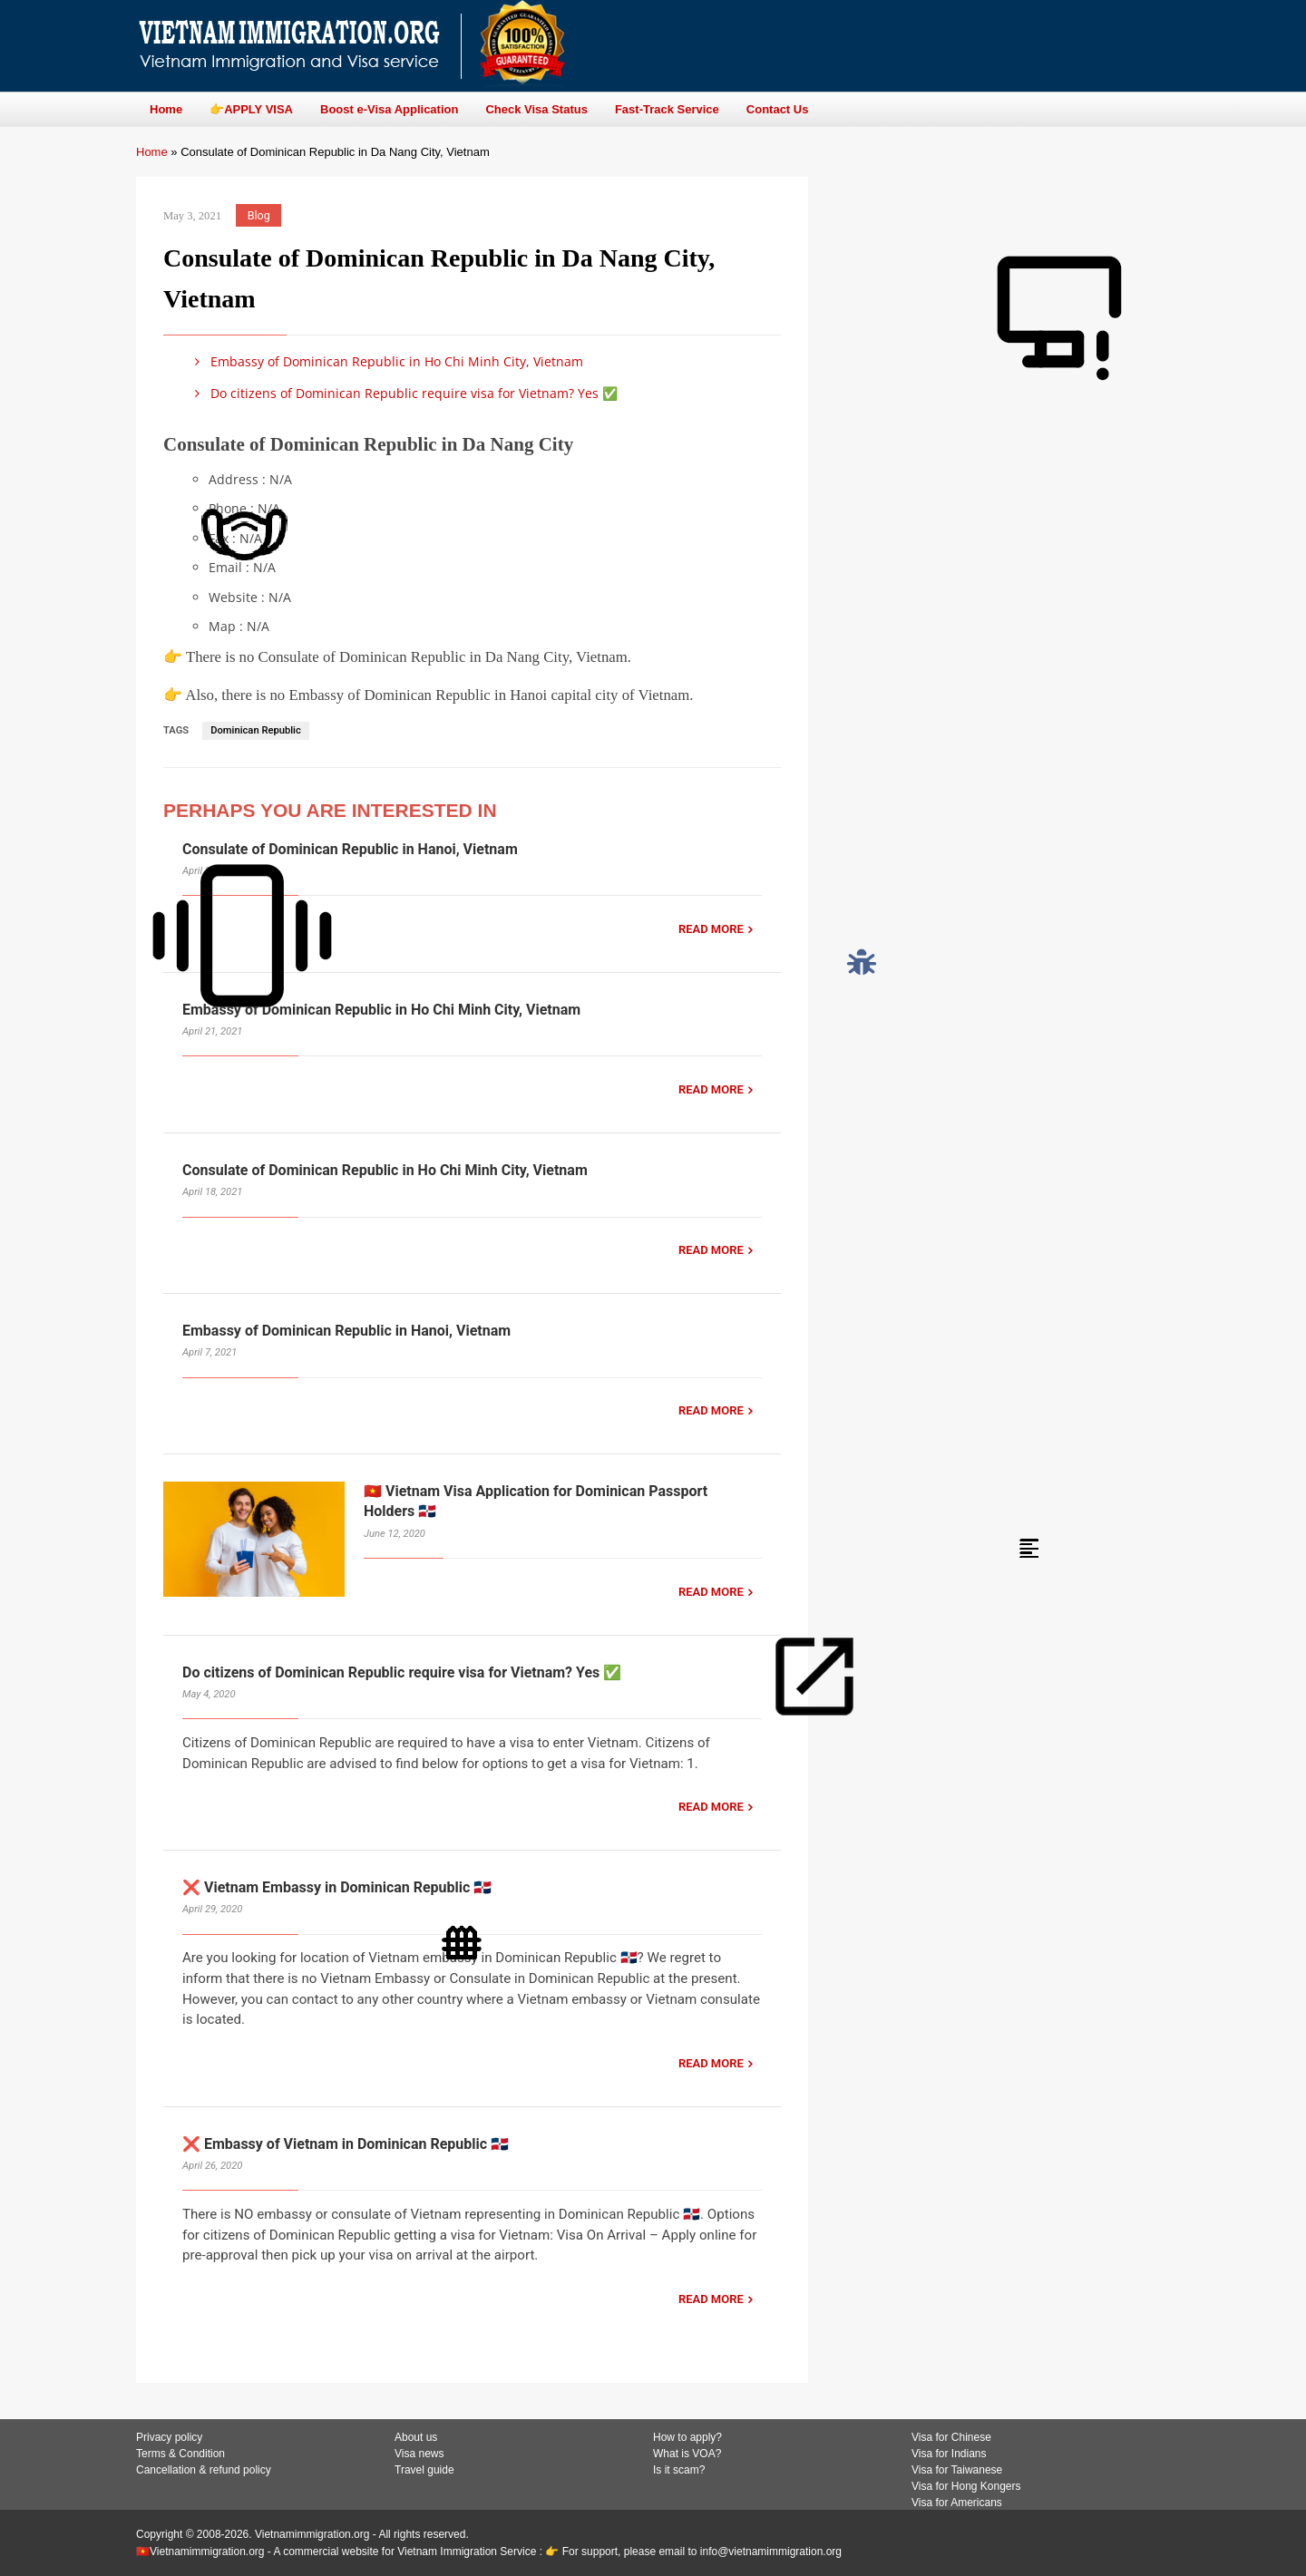 The width and height of the screenshot is (1306, 2576). What do you see at coordinates (244, 534) in the screenshot?
I see `indicates face mask required` at bounding box center [244, 534].